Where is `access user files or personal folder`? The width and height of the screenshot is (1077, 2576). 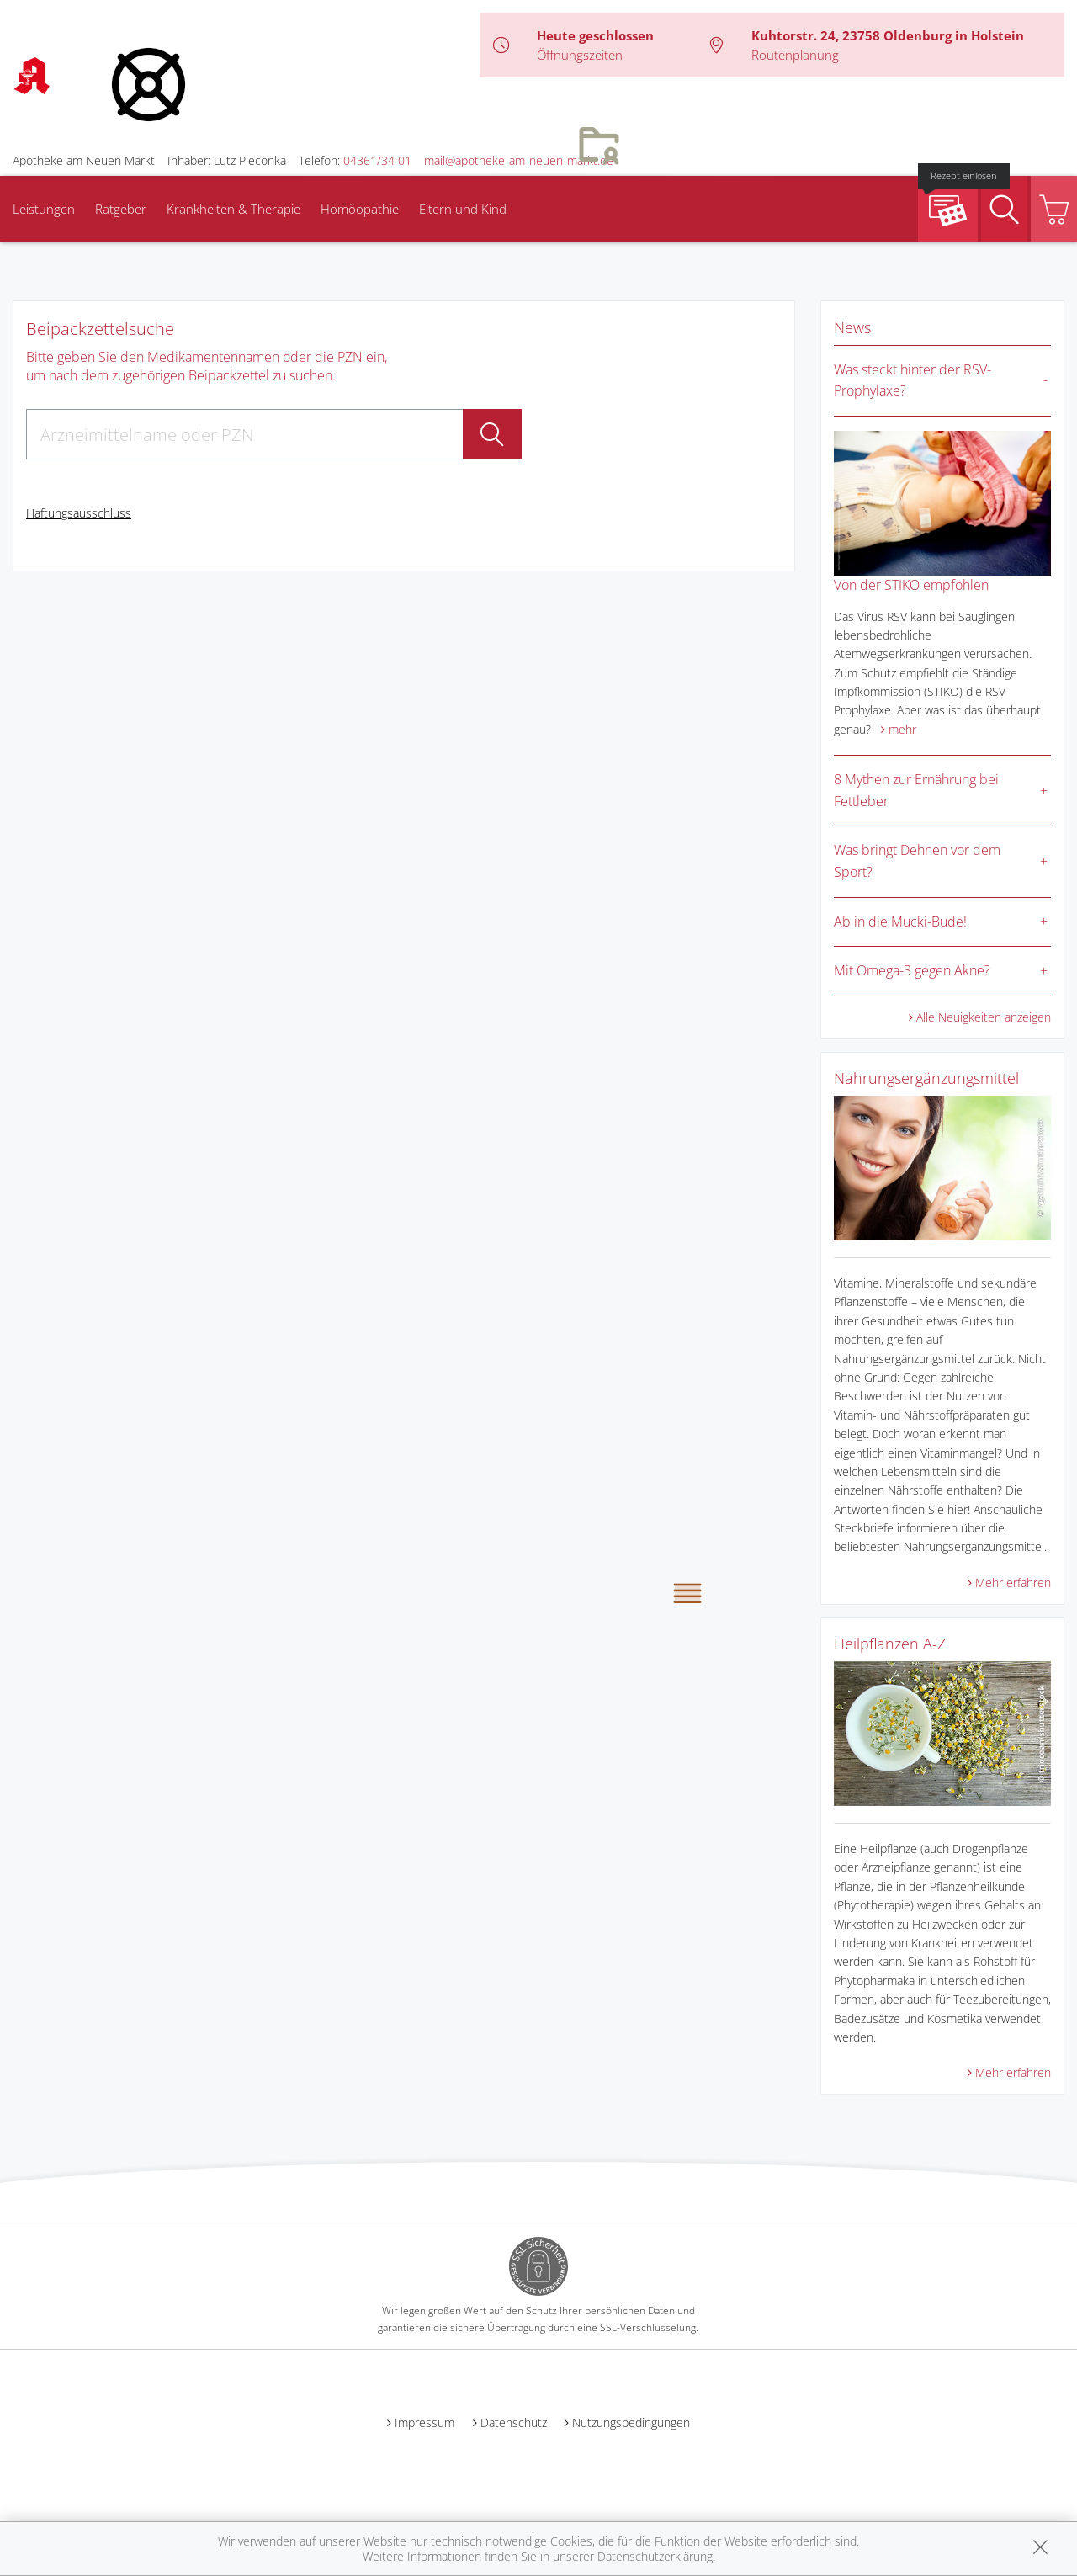
access user files or personal folder is located at coordinates (599, 145).